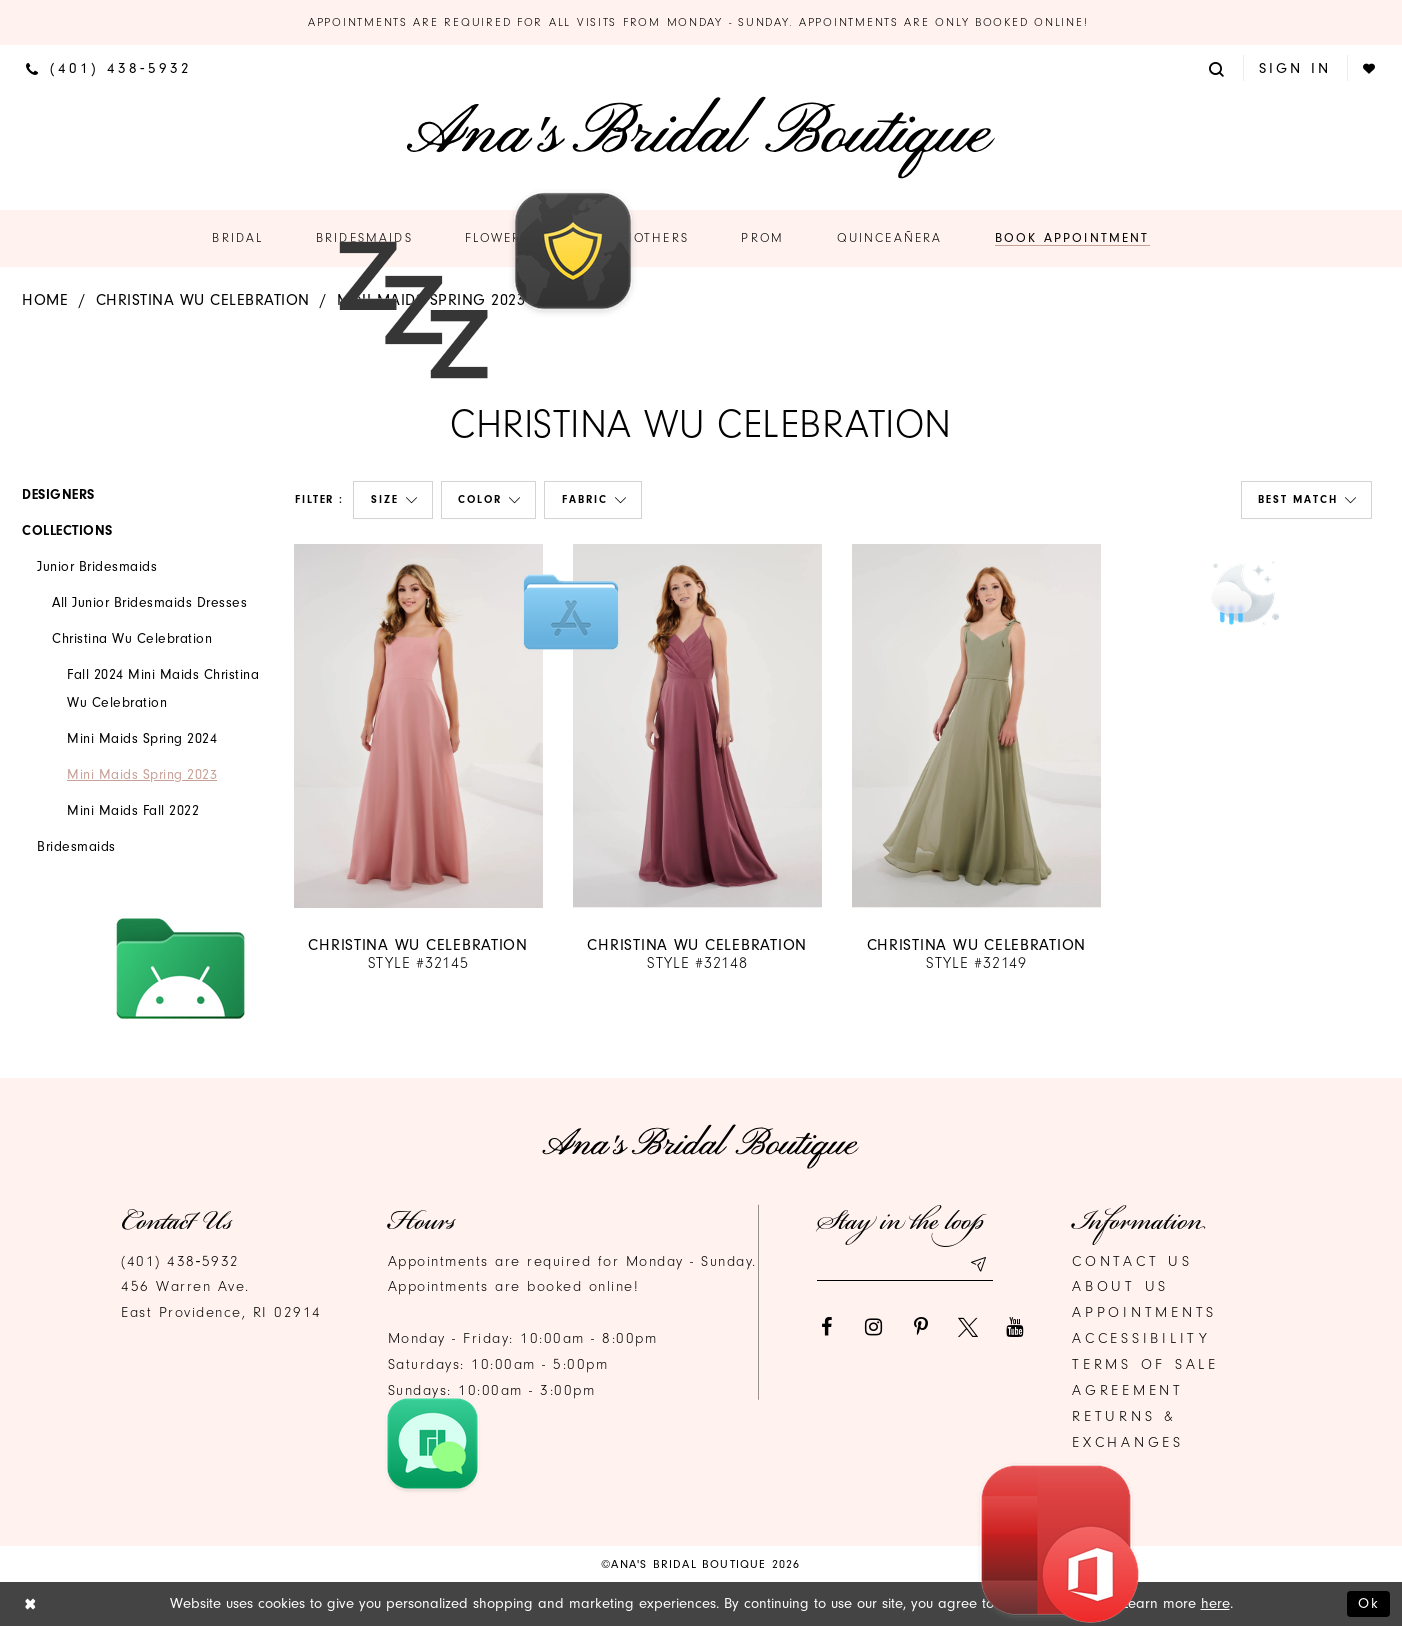 This screenshot has height=1626, width=1402. Describe the element at coordinates (571, 612) in the screenshot. I see `open your templates folder` at that location.